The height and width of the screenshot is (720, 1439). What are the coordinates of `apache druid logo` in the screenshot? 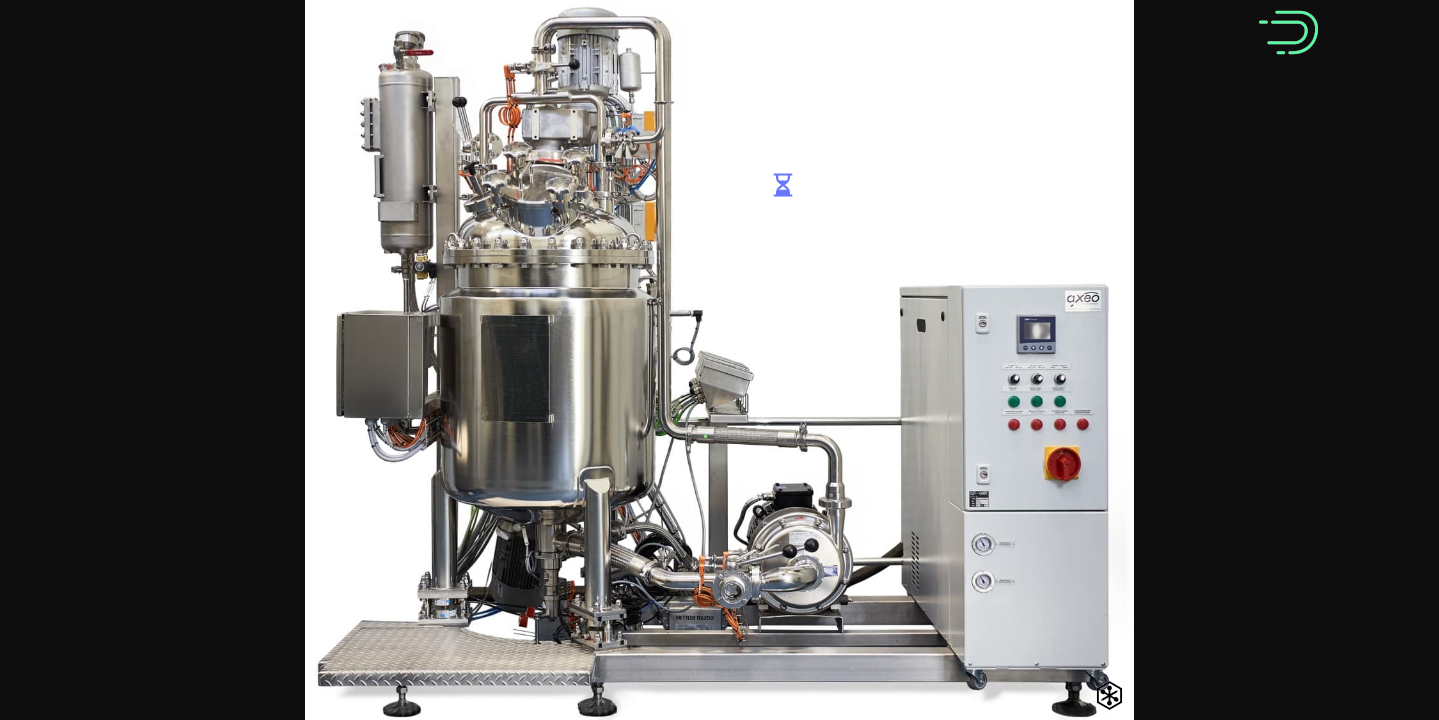 It's located at (1288, 32).